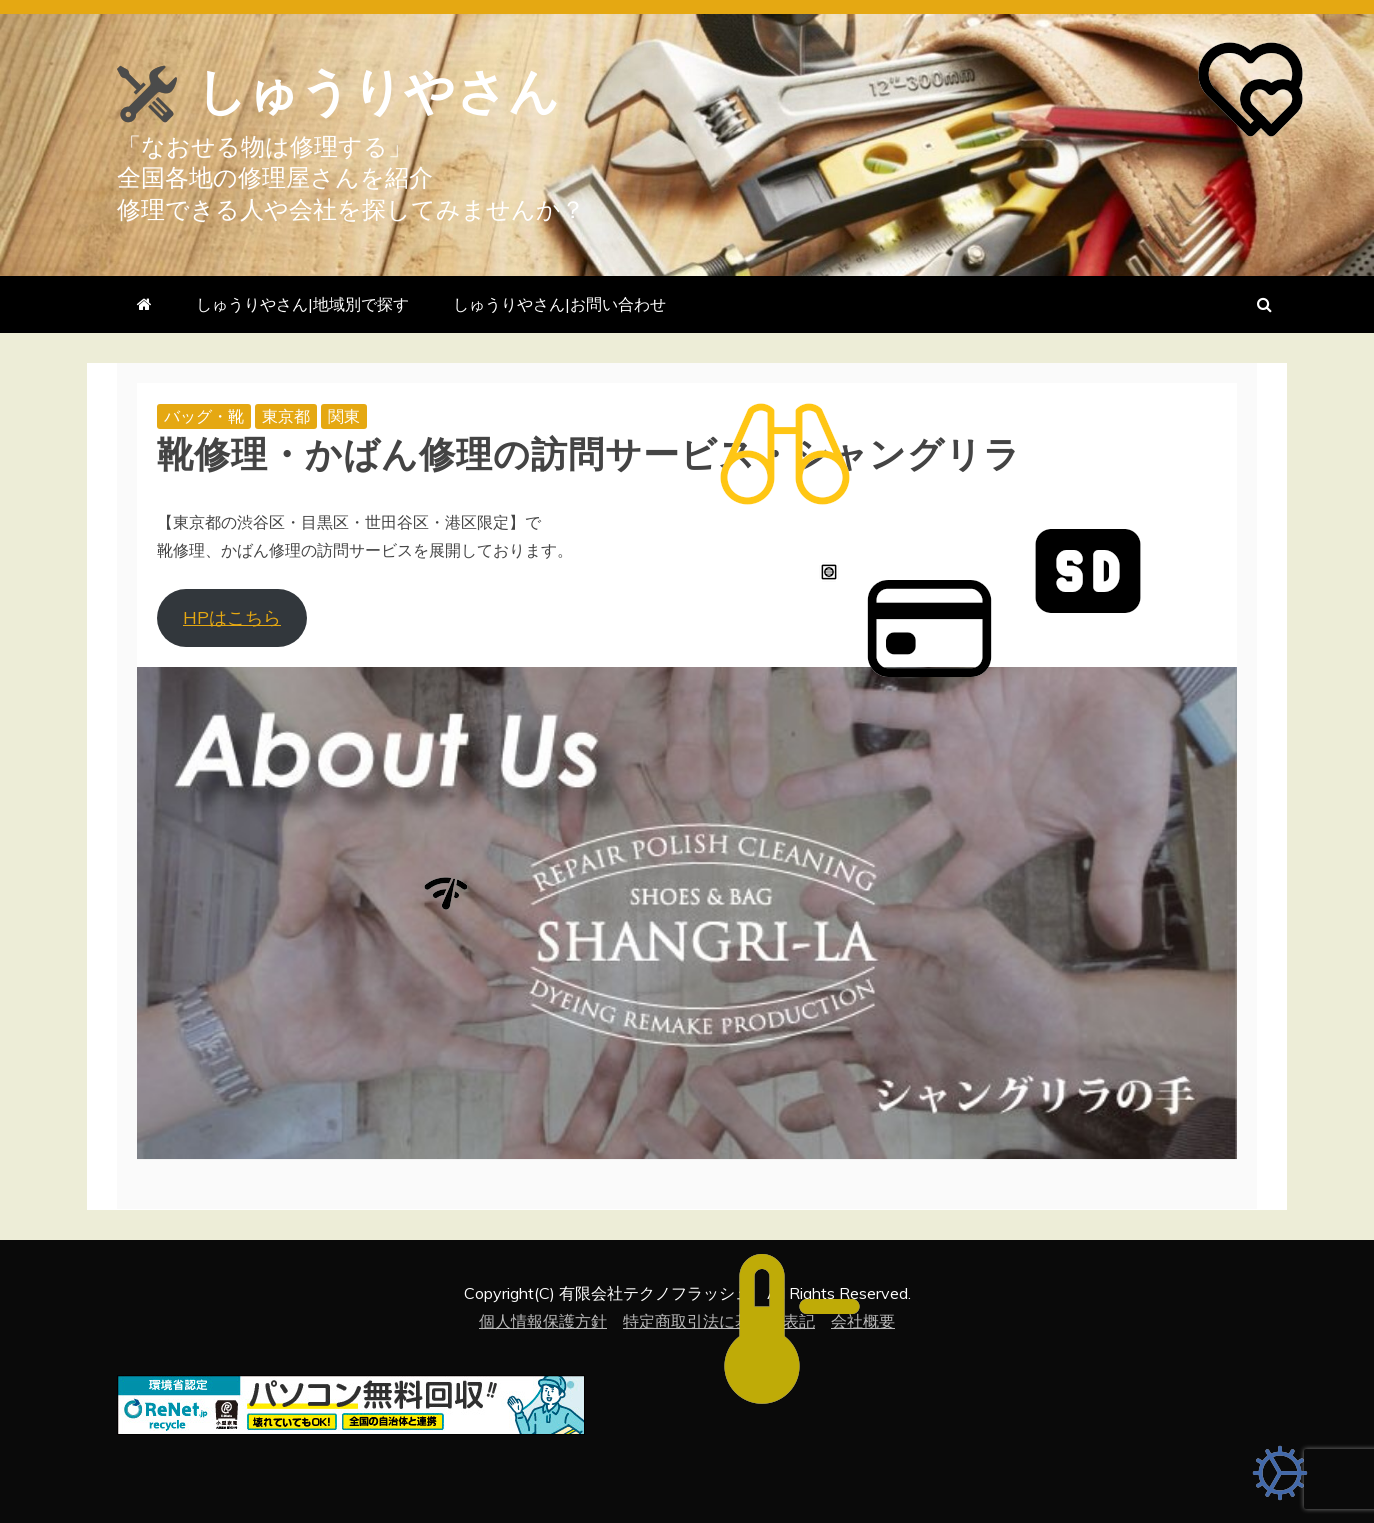 This screenshot has height=1523, width=1374. What do you see at coordinates (446, 893) in the screenshot?
I see `check network connection status` at bounding box center [446, 893].